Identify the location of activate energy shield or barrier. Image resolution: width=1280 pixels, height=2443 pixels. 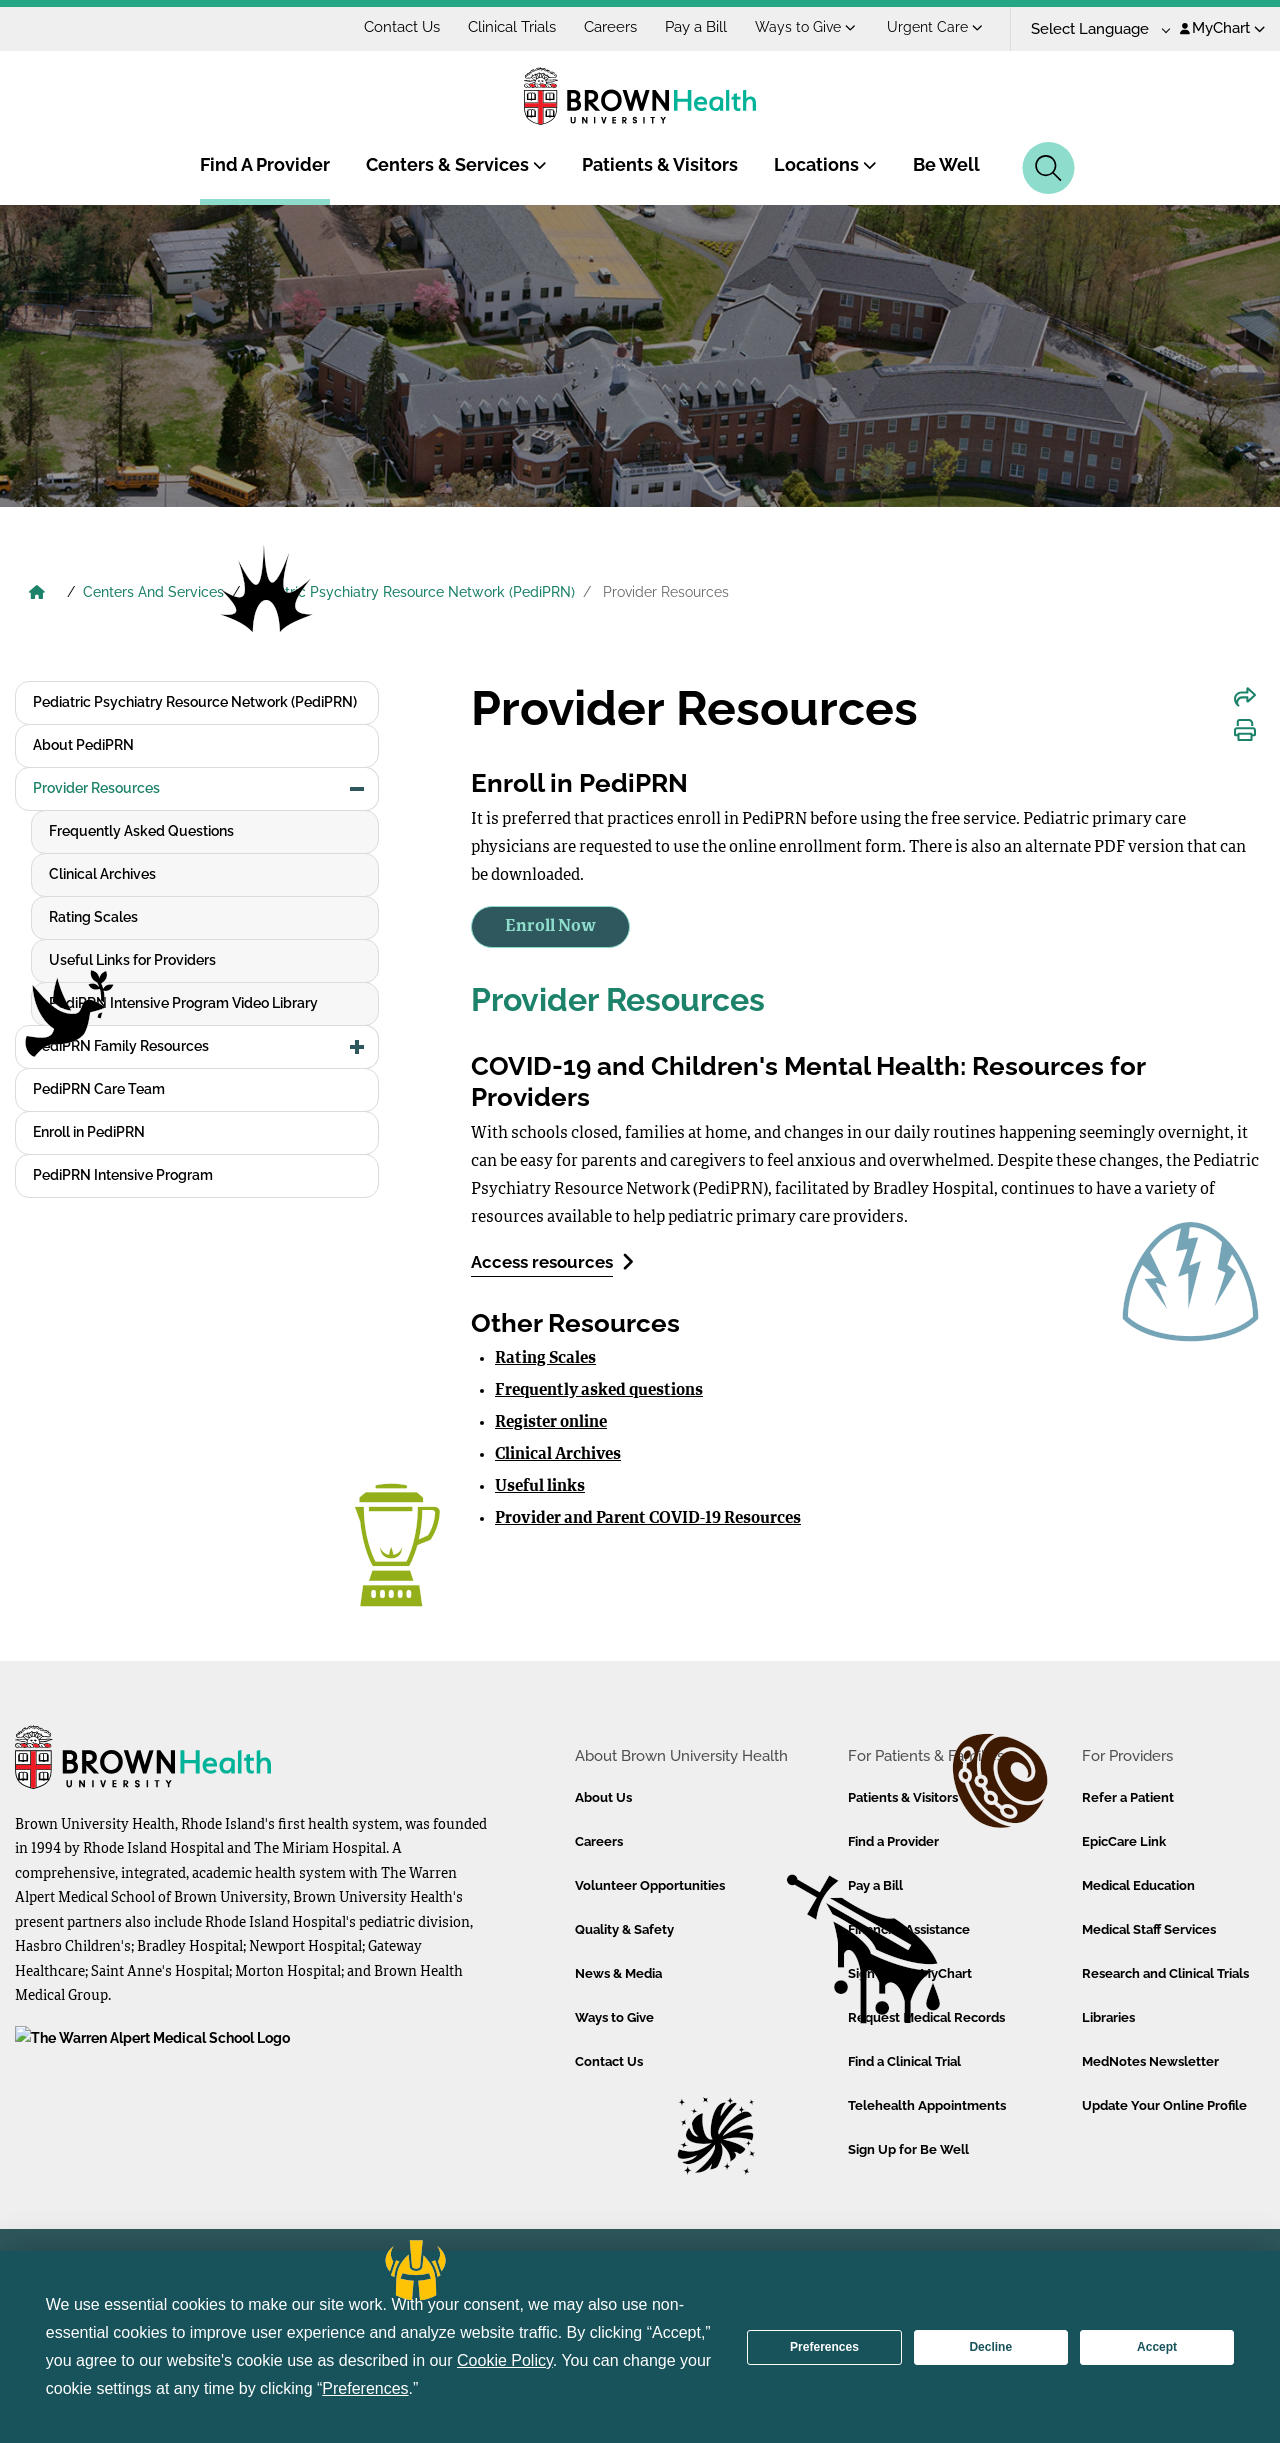
(1190, 1280).